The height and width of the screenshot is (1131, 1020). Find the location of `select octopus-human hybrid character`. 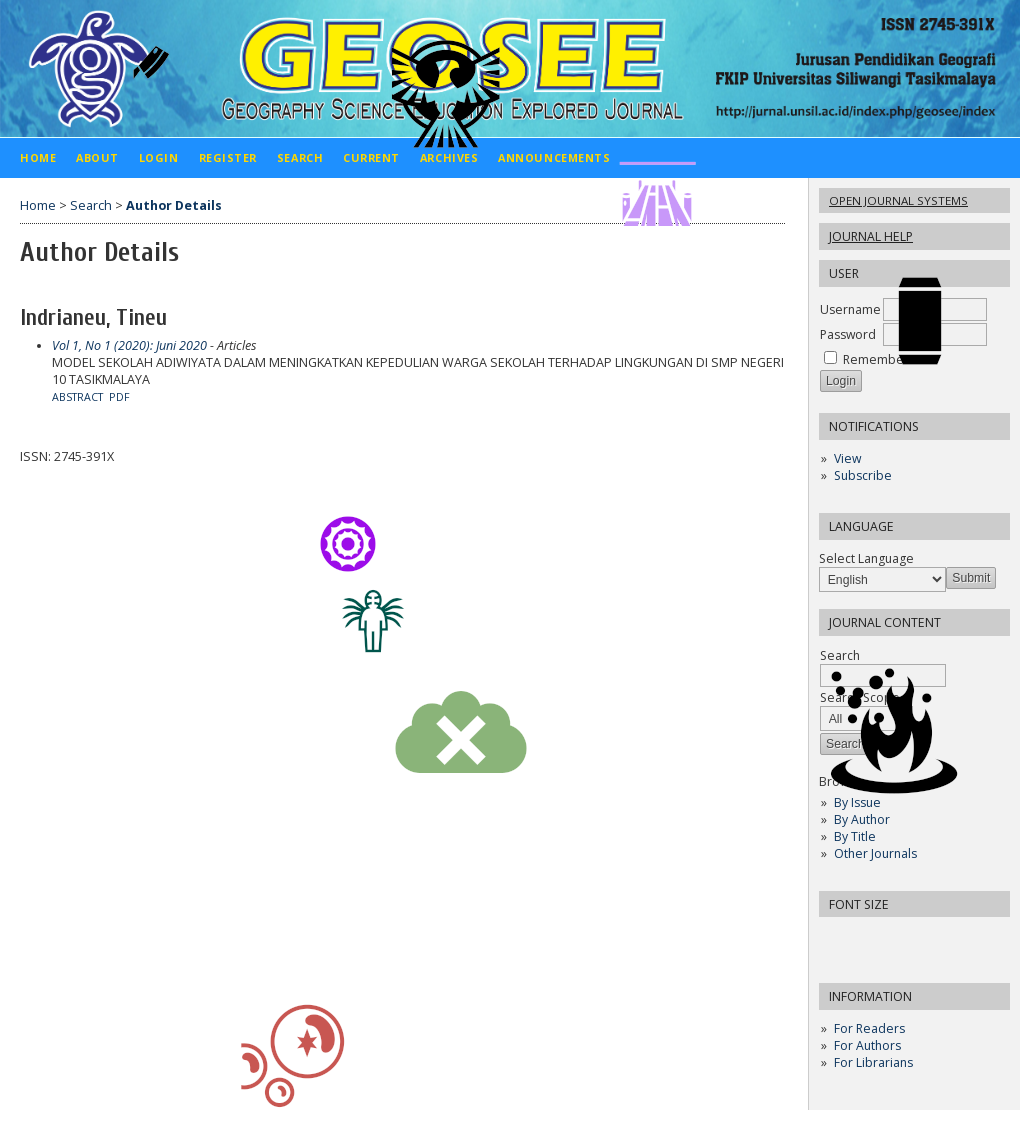

select octopus-human hybrid character is located at coordinates (373, 621).